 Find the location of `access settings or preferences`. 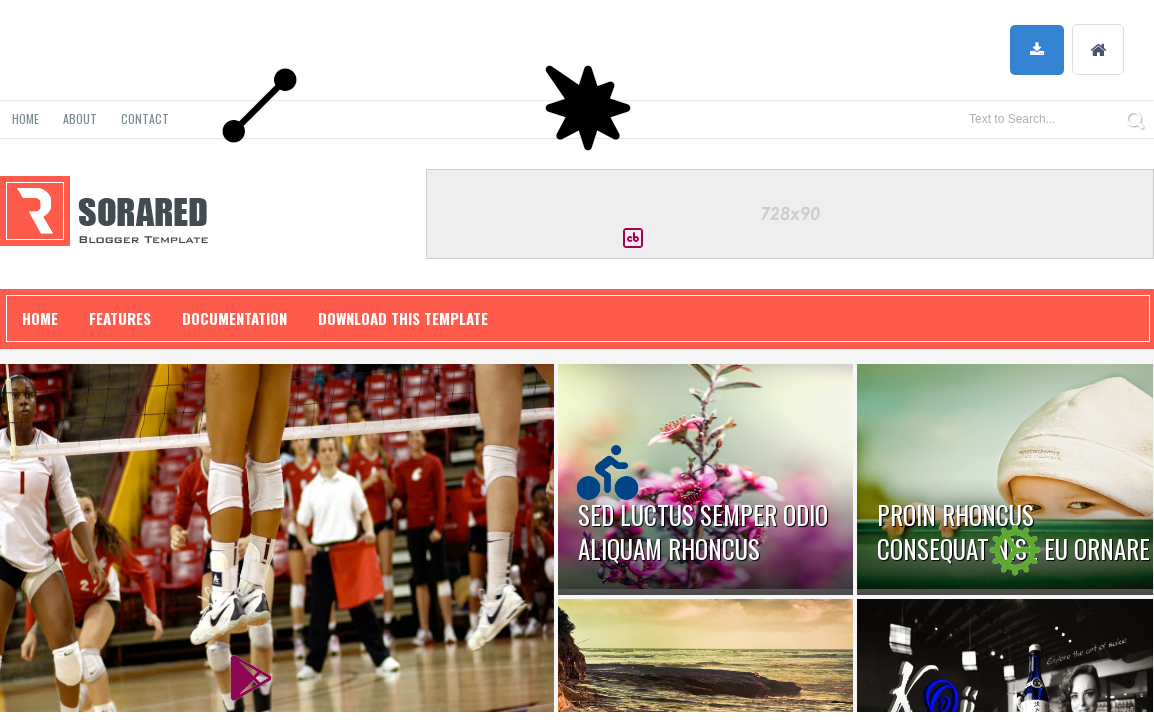

access settings or preferences is located at coordinates (1015, 550).